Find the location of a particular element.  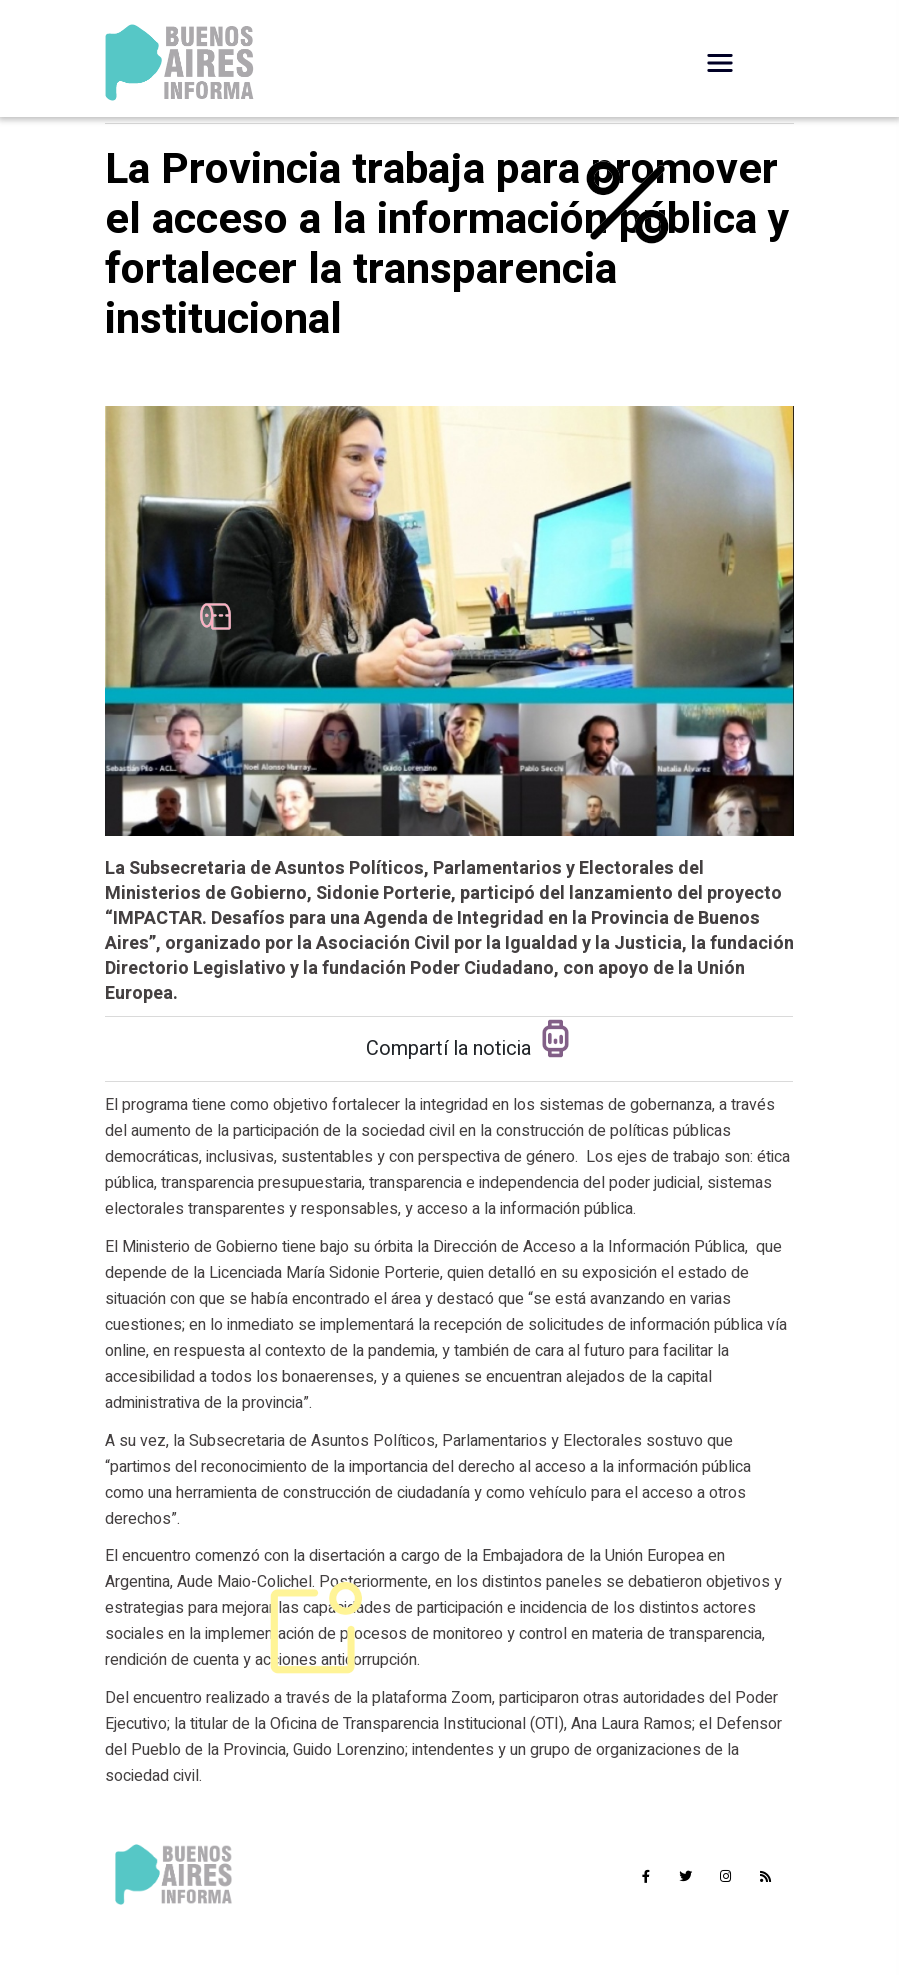

apply or view a discount is located at coordinates (627, 202).